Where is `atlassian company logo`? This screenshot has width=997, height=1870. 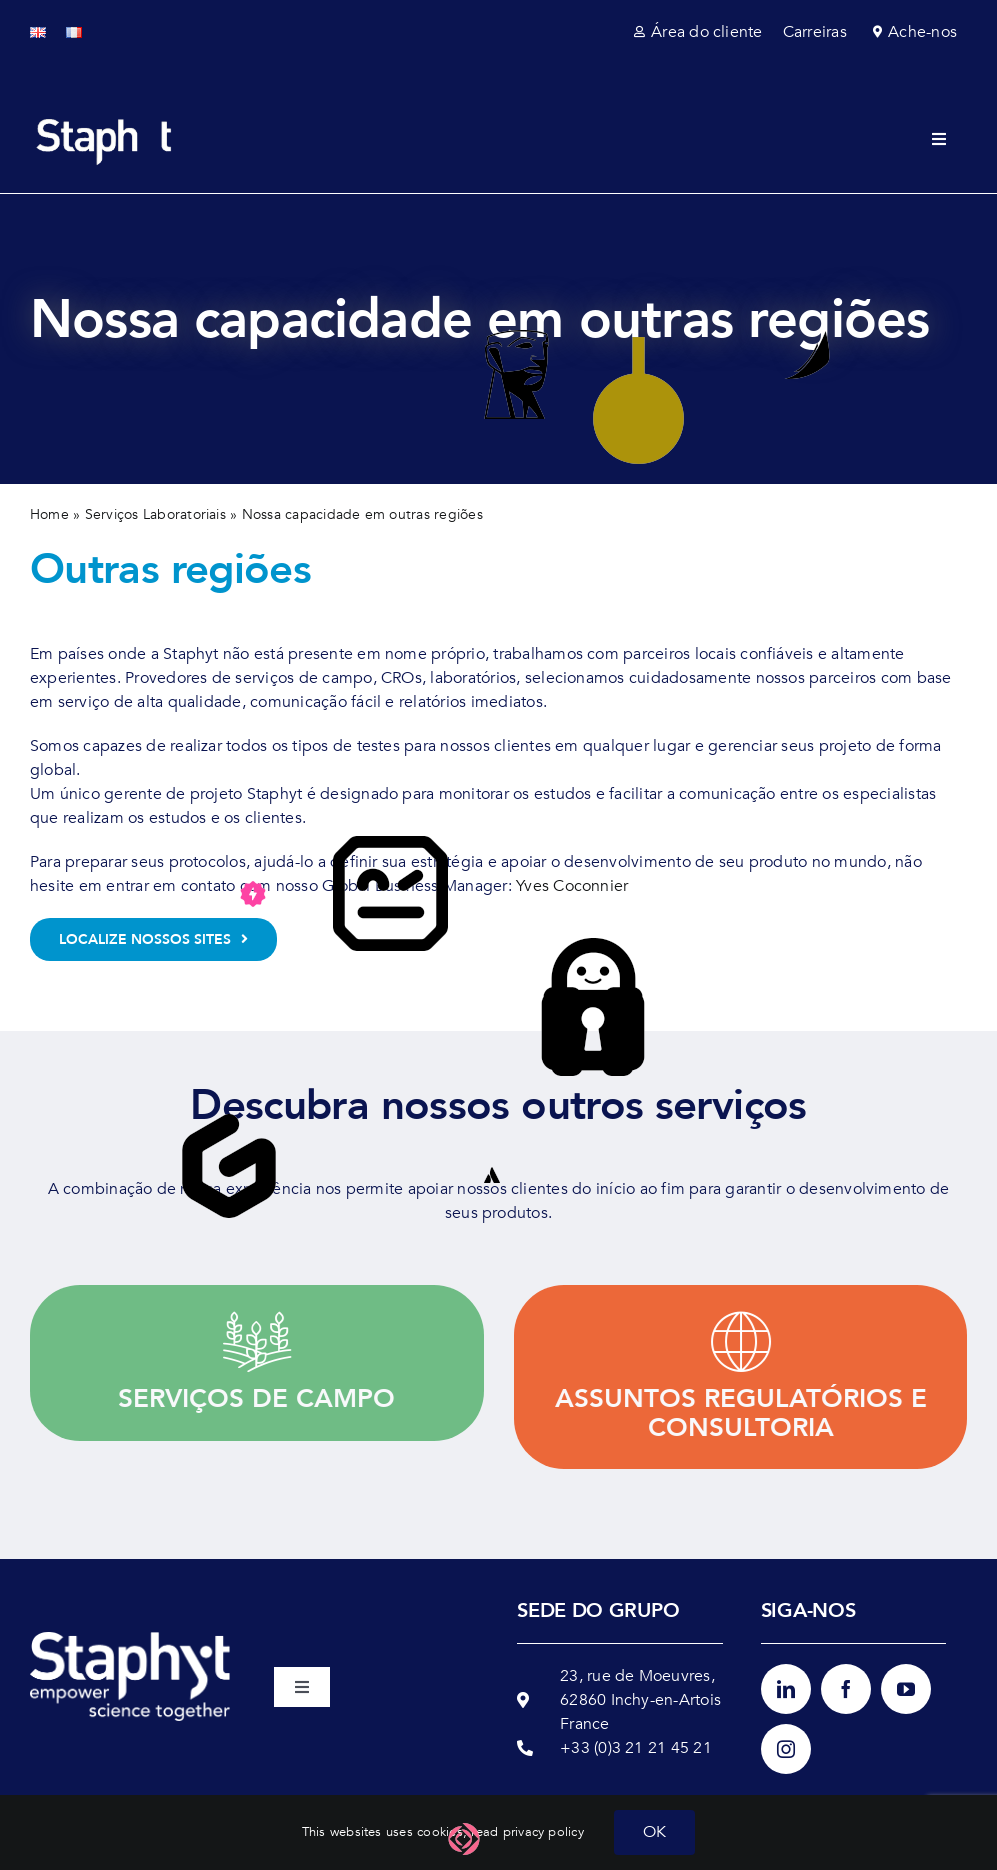
atlassian company logo is located at coordinates (492, 1175).